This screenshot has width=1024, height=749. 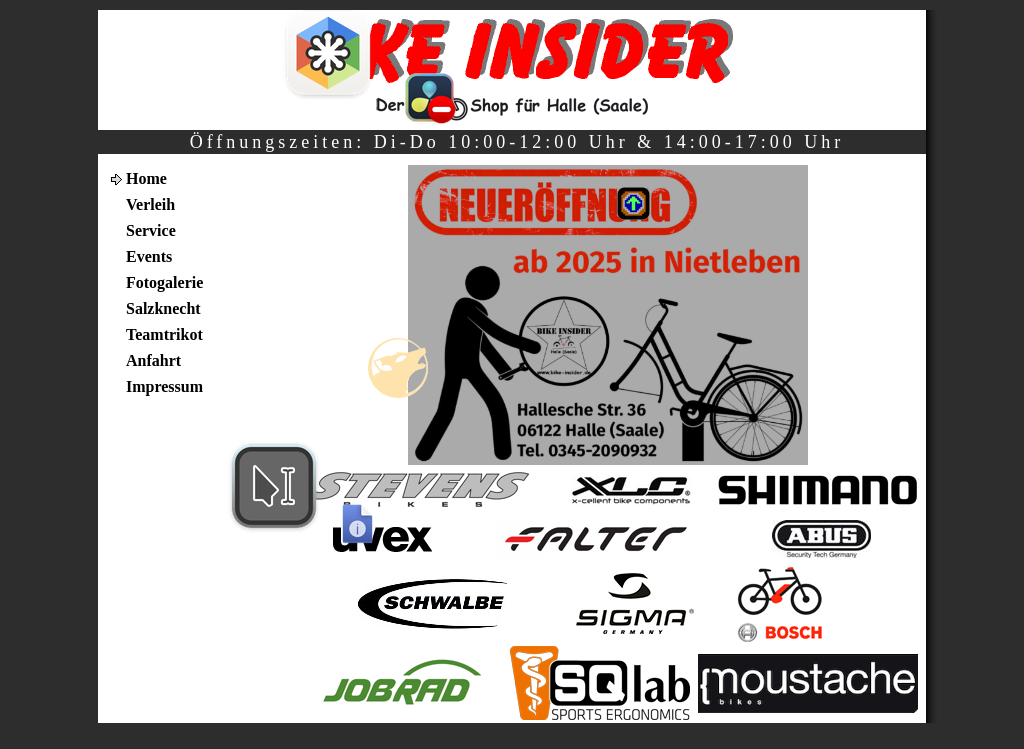 What do you see at coordinates (274, 486) in the screenshot?
I see `open cursor and pointer preferences` at bounding box center [274, 486].